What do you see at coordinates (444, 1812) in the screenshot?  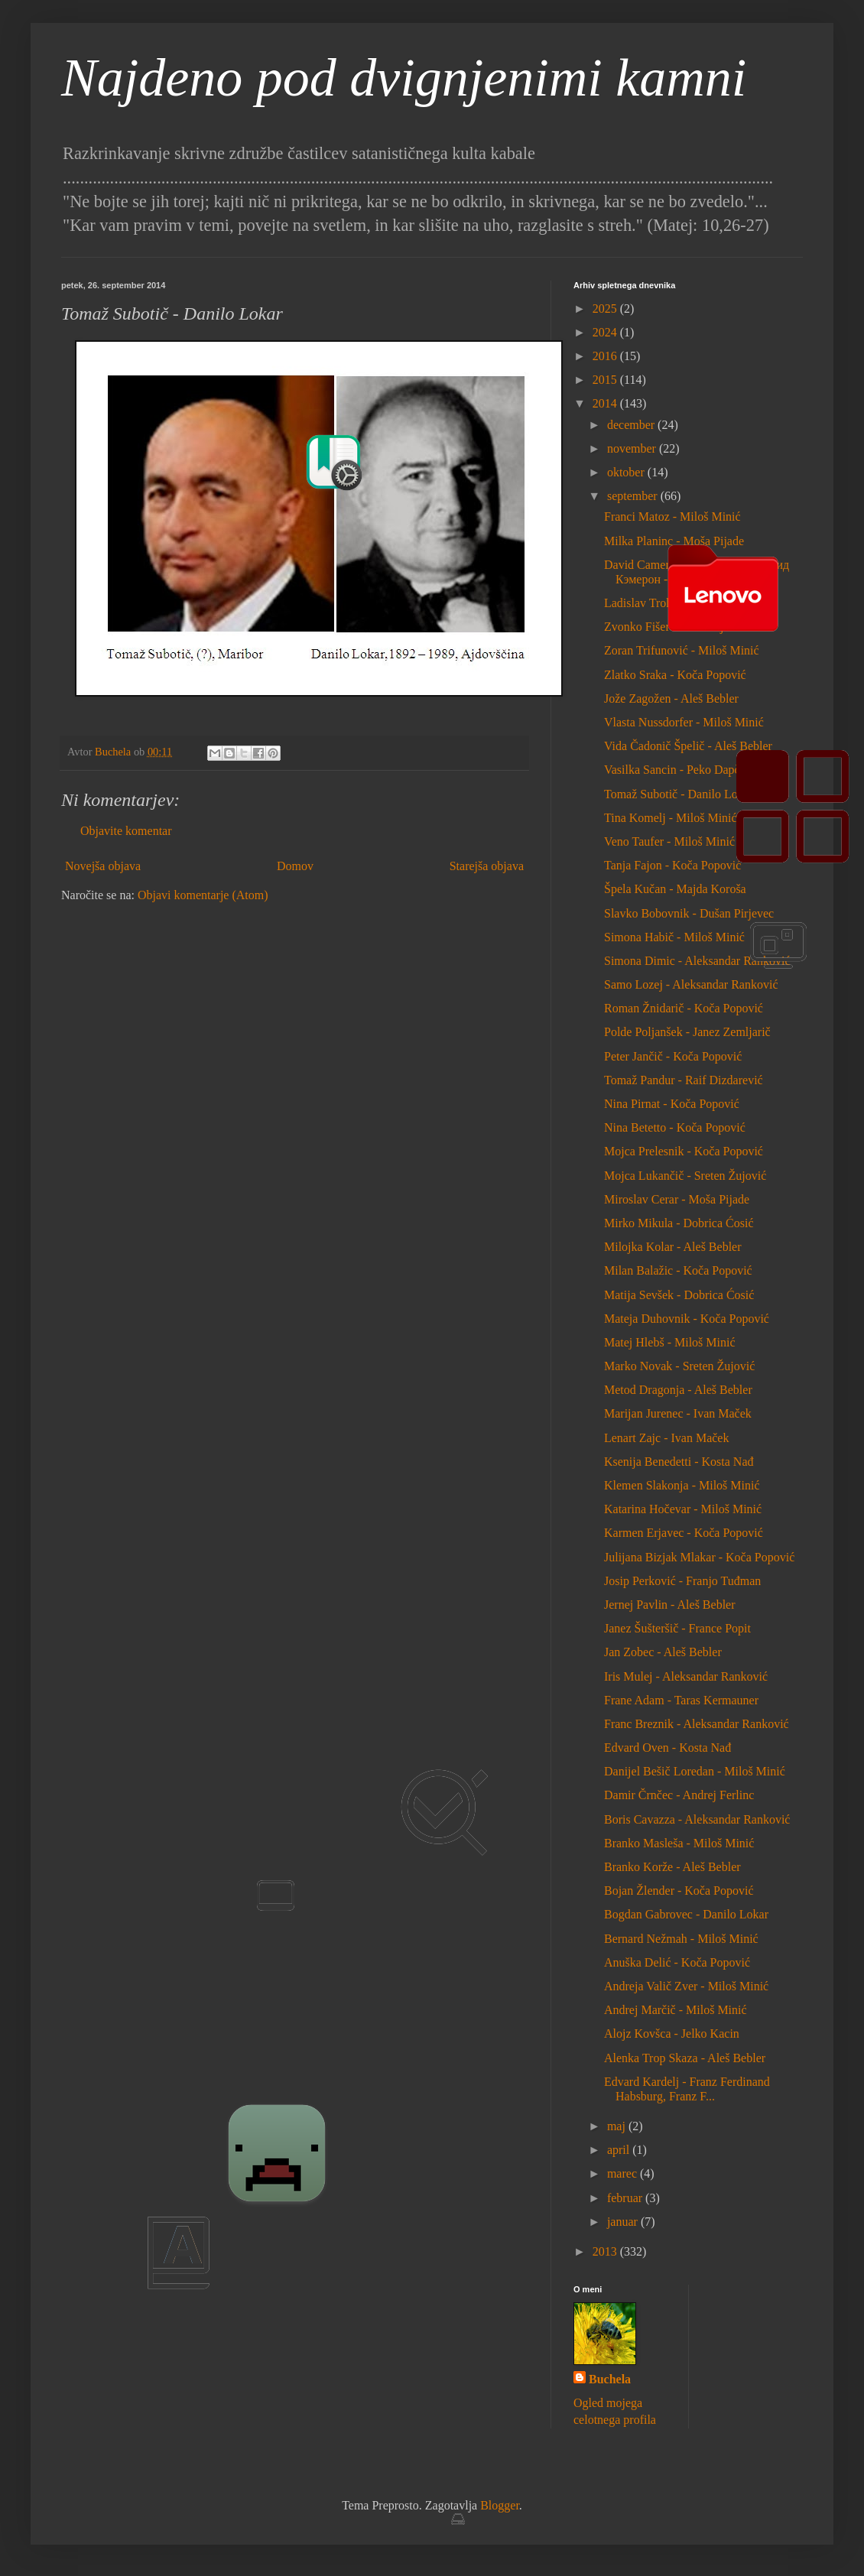 I see `open system configuration or setup assistant` at bounding box center [444, 1812].